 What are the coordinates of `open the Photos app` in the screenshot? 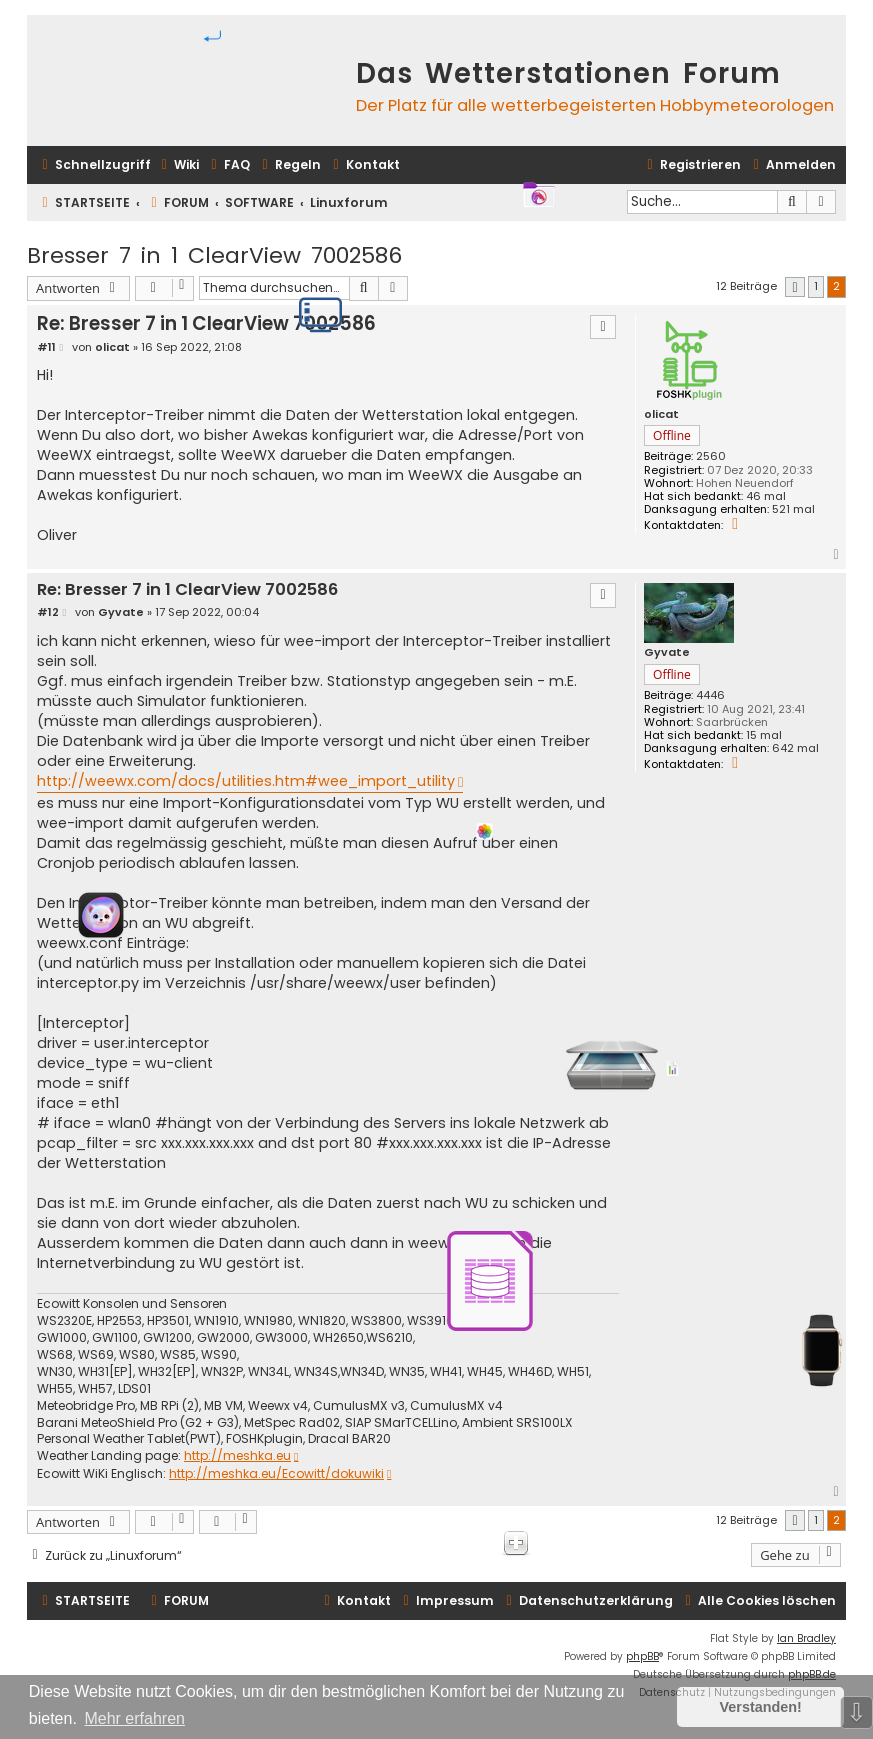 It's located at (484, 831).